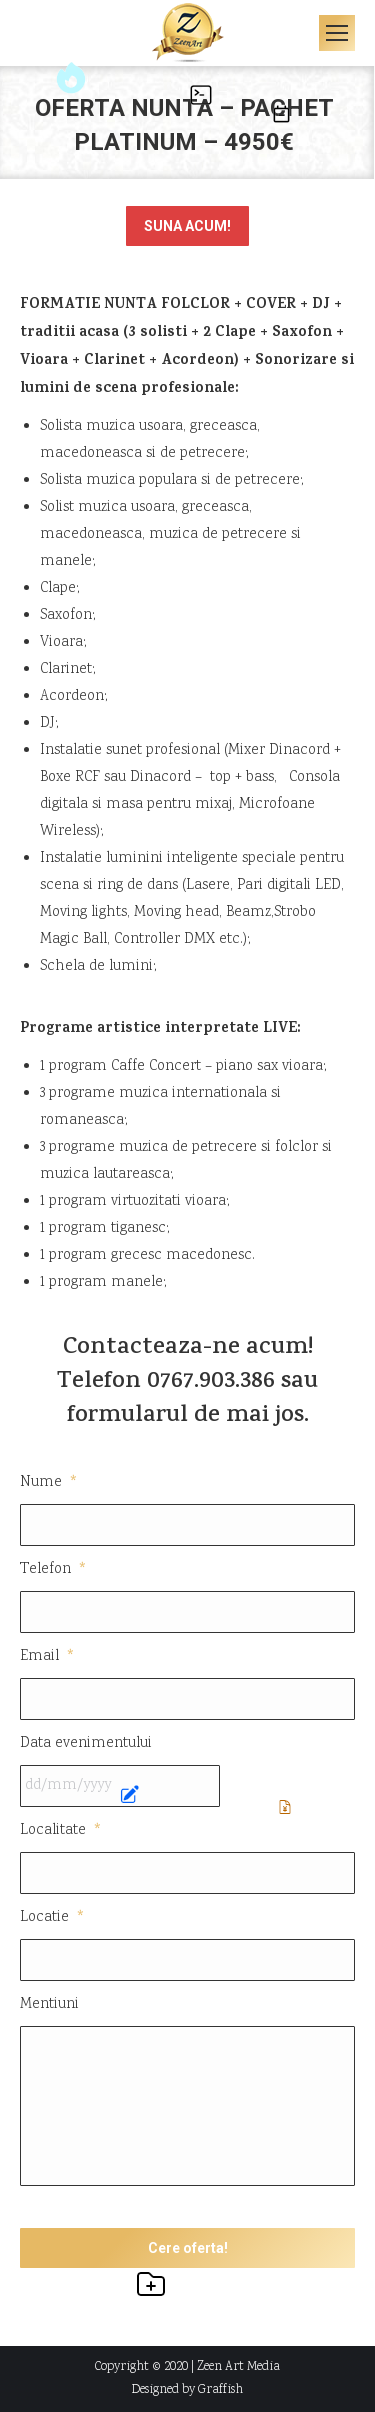  I want to click on open command line or terminal, so click(201, 95).